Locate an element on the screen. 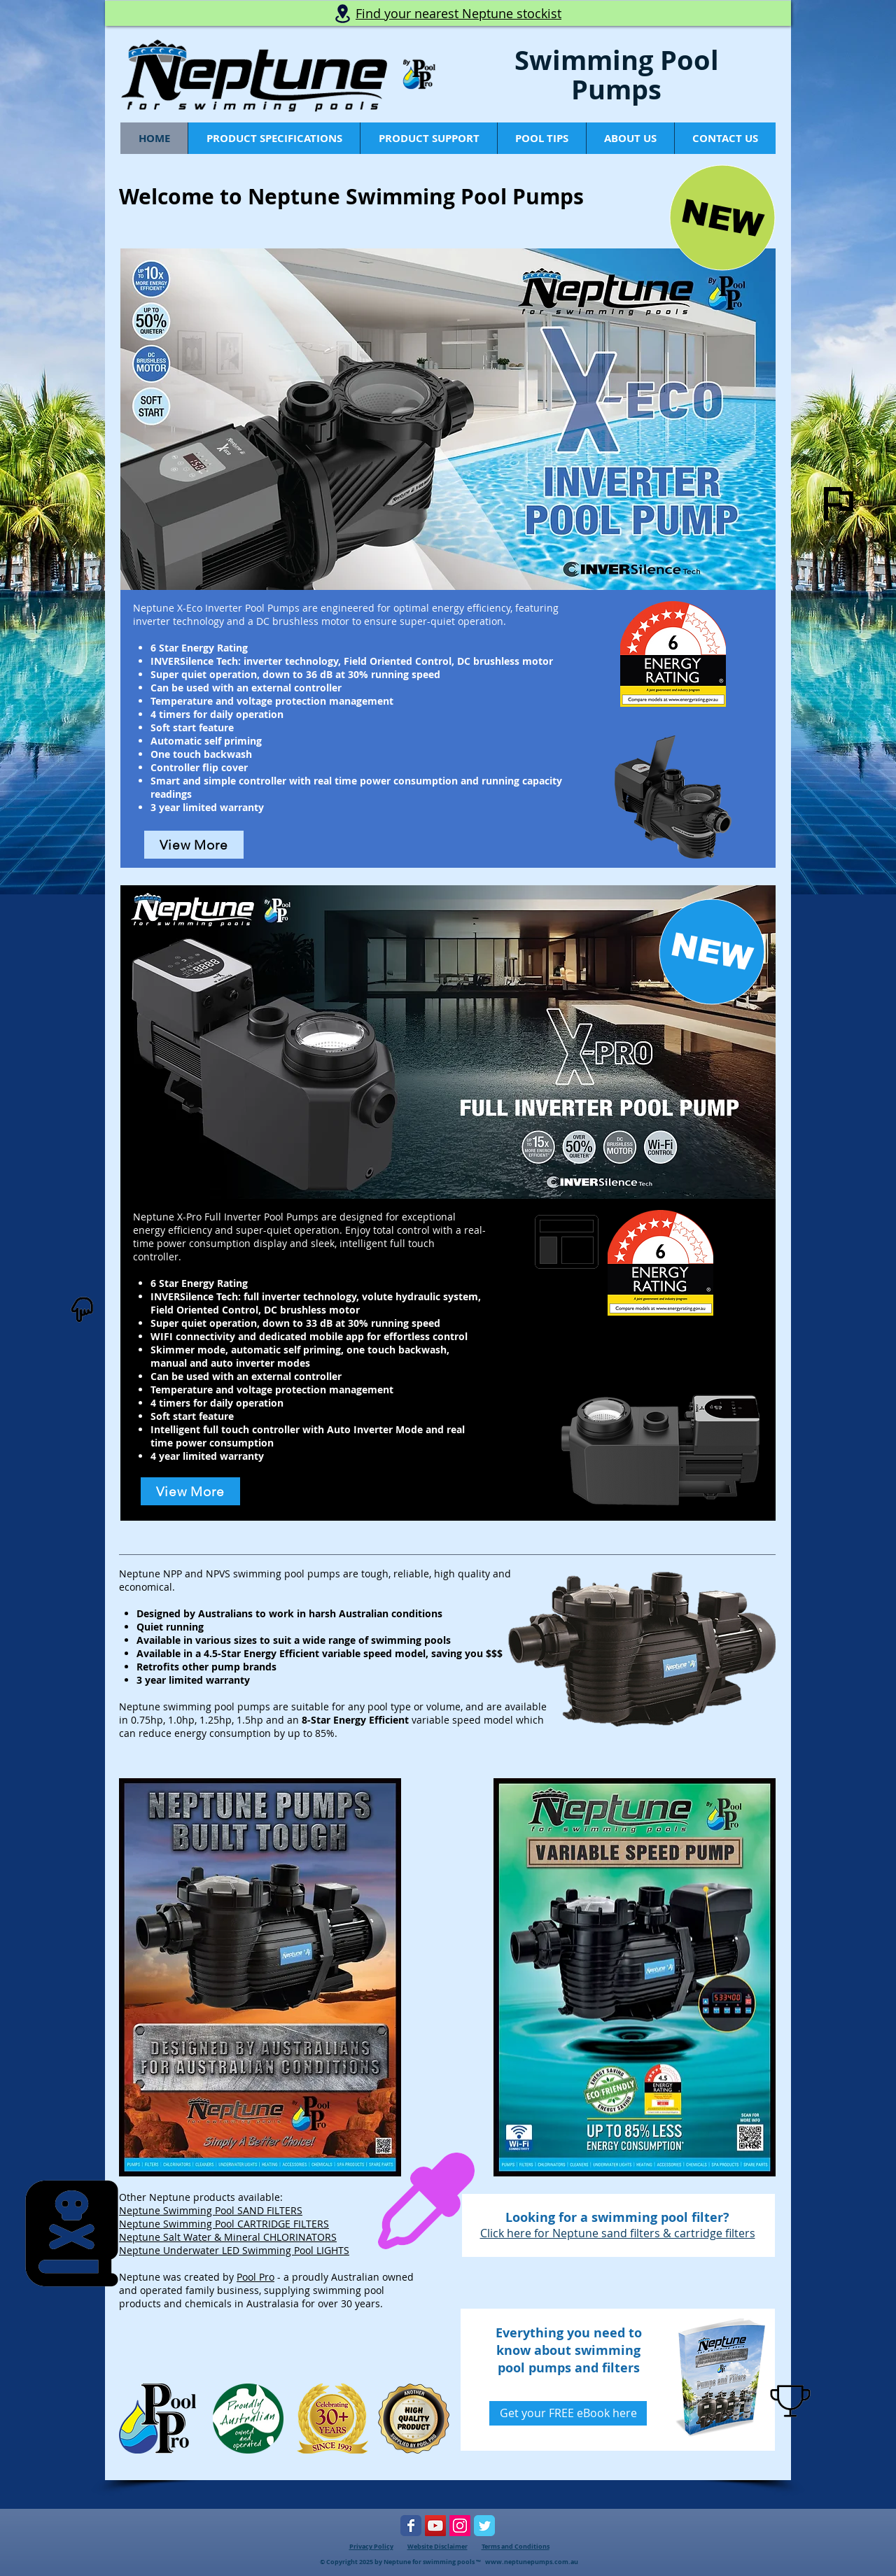  switch to layout view is located at coordinates (566, 1241).